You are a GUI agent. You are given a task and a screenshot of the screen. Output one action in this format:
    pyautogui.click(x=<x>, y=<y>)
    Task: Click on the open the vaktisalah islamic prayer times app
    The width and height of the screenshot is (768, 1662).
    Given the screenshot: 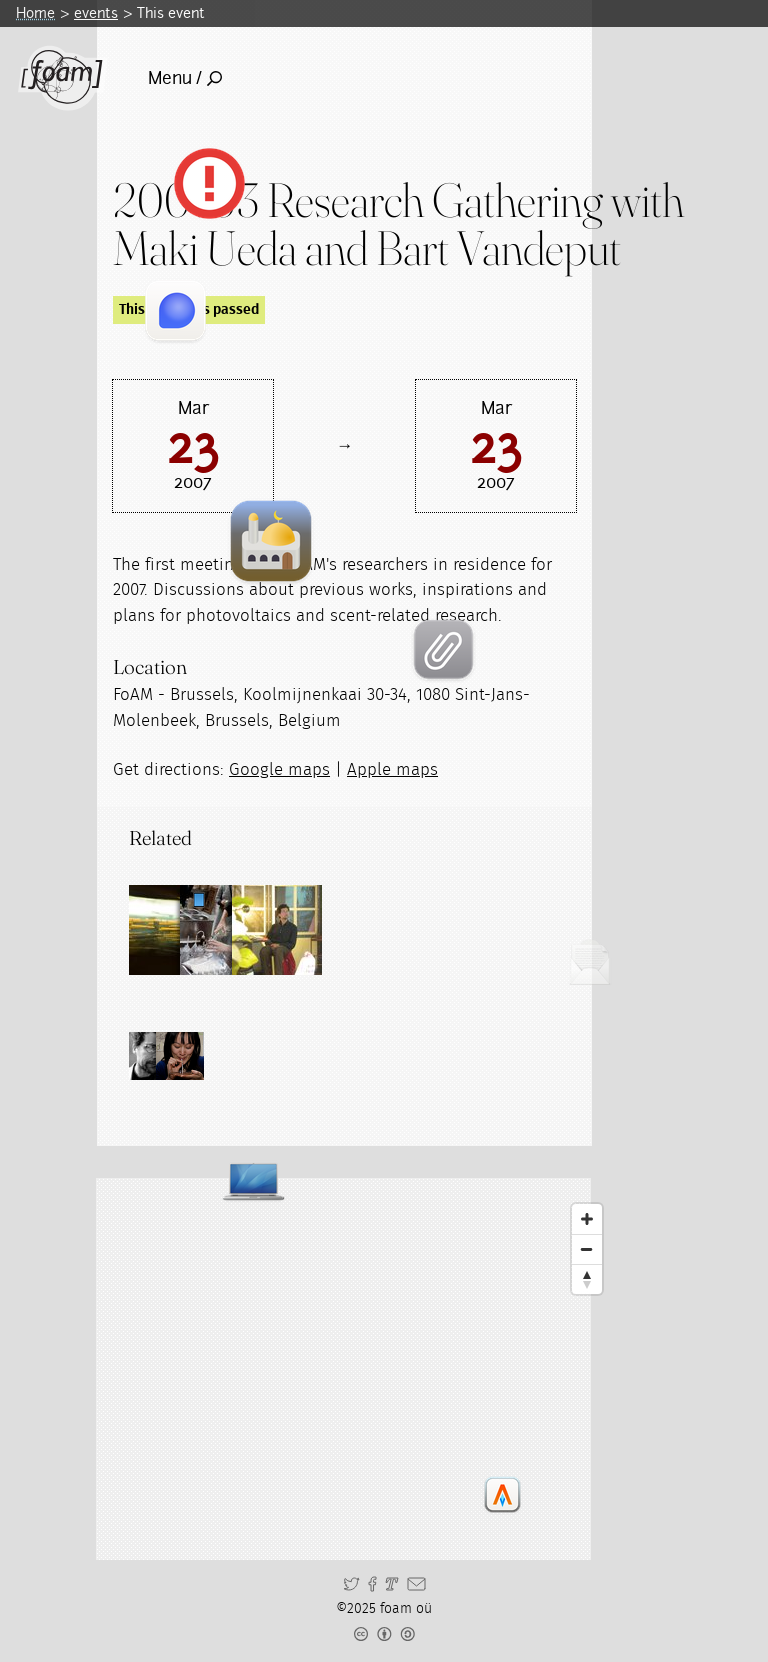 What is the action you would take?
    pyautogui.click(x=271, y=541)
    